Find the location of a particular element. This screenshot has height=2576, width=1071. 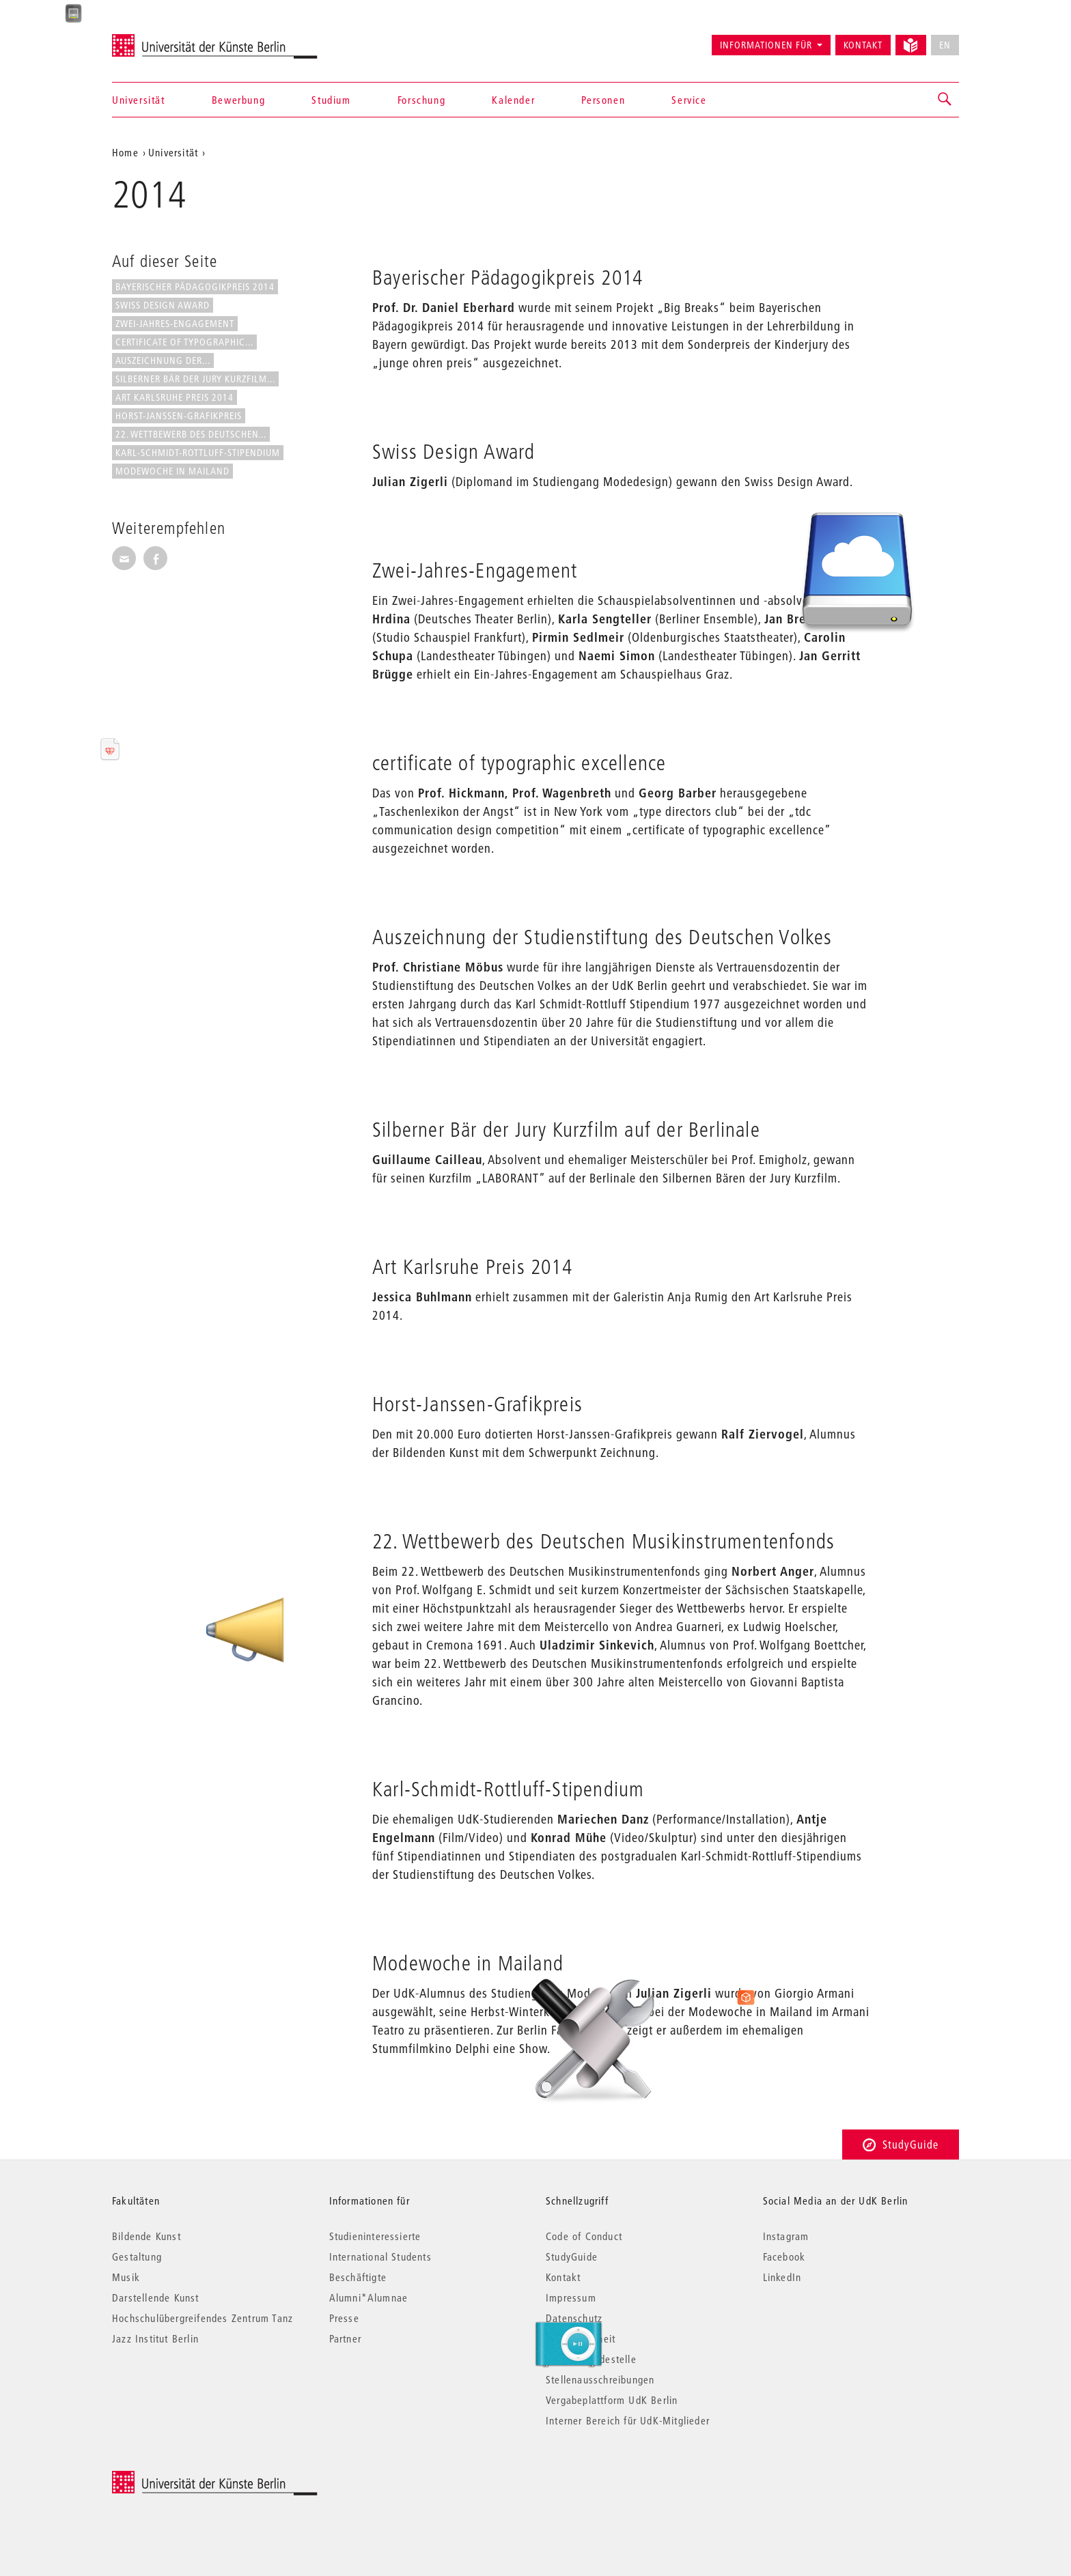

open applescript utility for automation settings is located at coordinates (593, 2040).